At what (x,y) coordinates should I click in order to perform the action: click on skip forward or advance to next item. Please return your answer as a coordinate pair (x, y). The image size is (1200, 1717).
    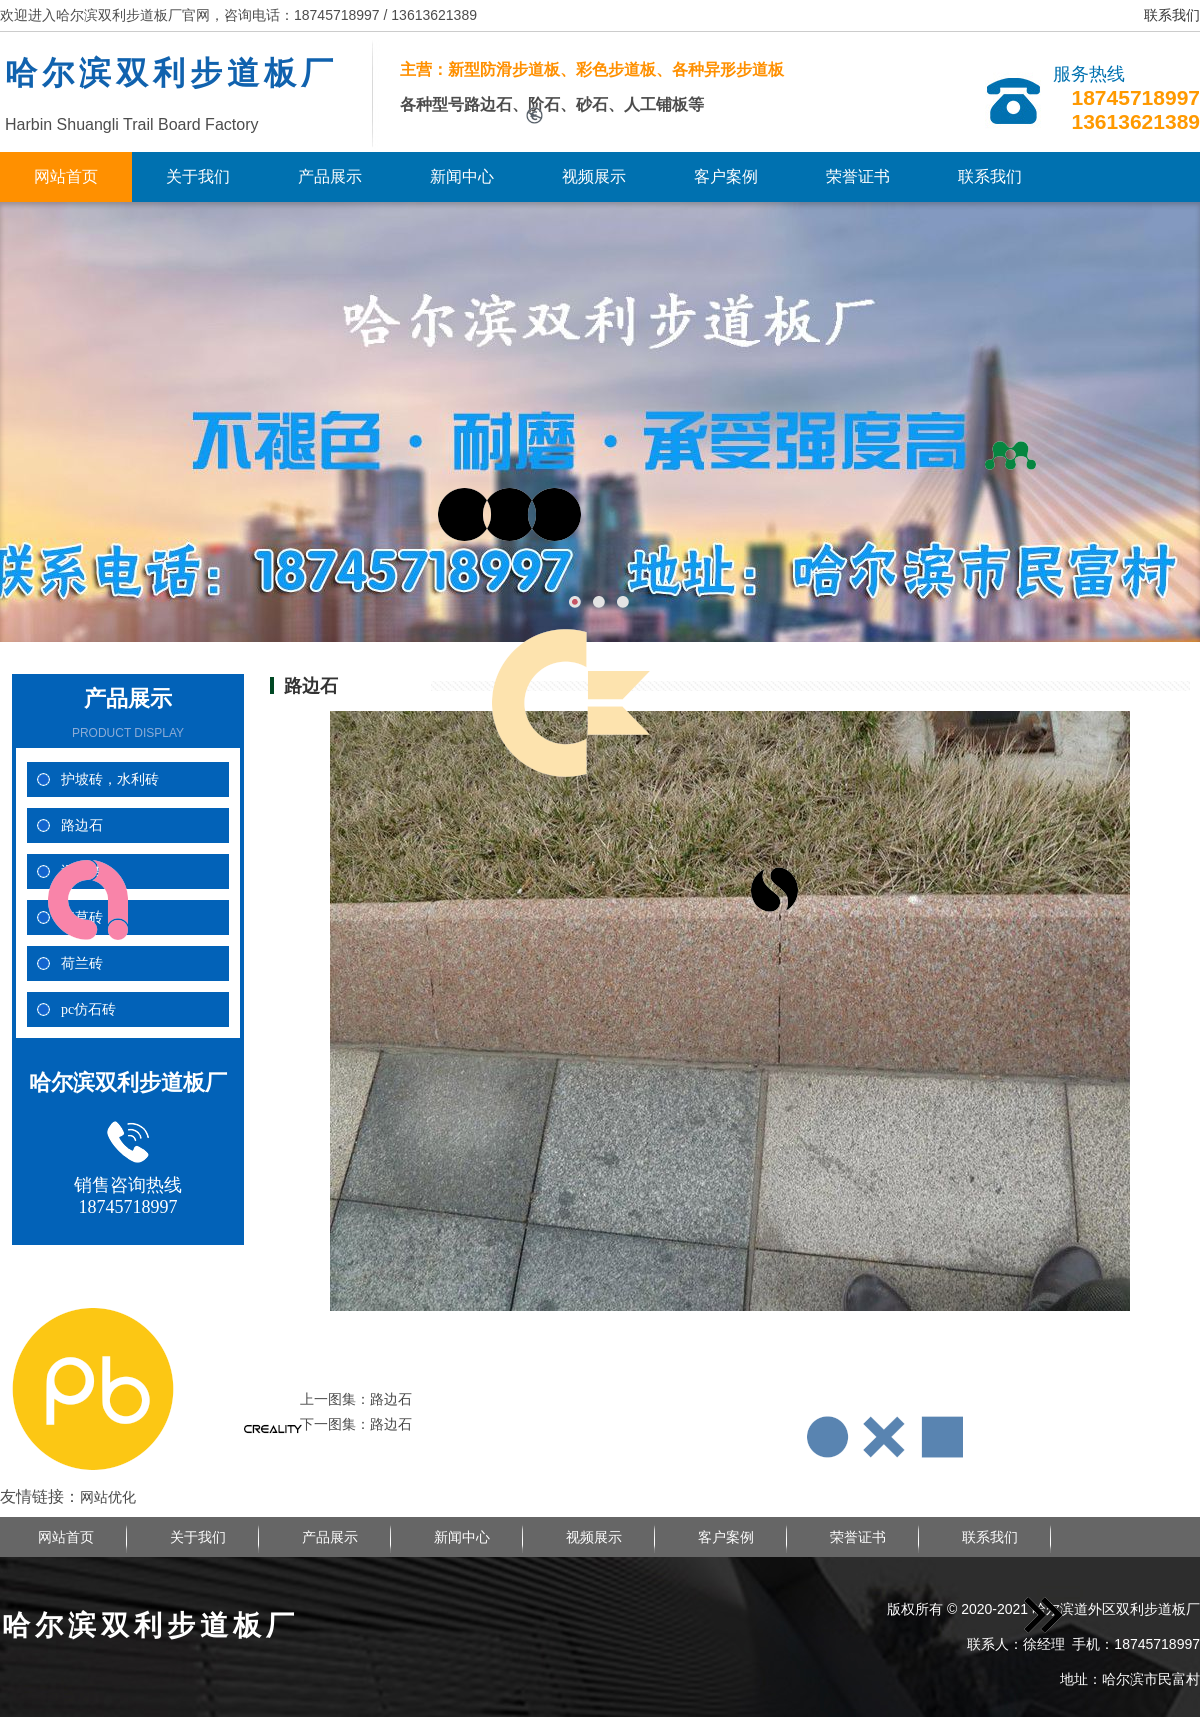
    Looking at the image, I should click on (1042, 1615).